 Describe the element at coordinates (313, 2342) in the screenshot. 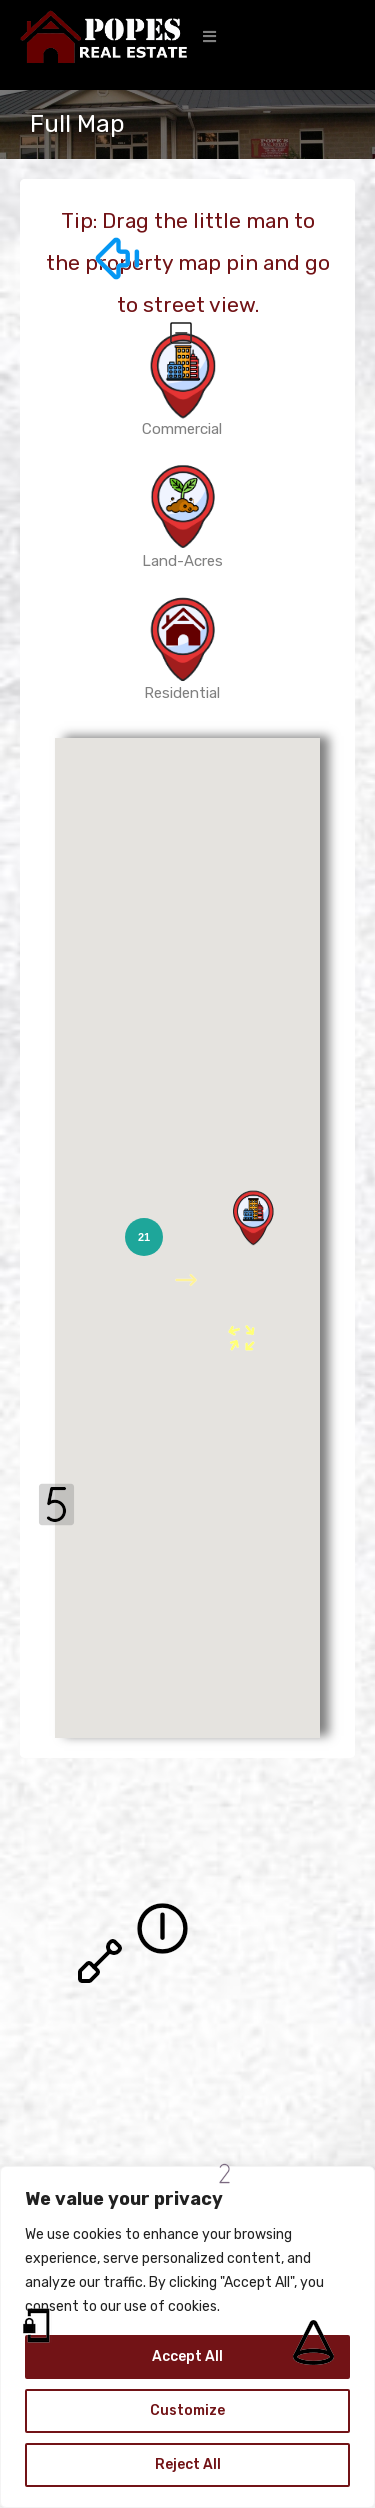

I see `represents a 3D cone shape or geometric object` at that location.